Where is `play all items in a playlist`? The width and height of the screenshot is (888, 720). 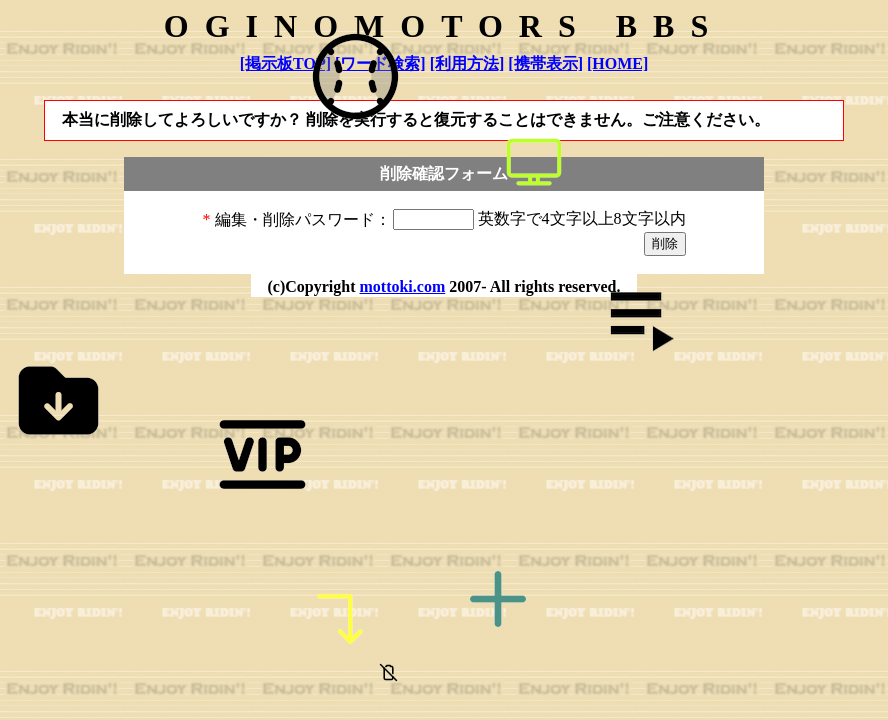
play all items in a playlist is located at coordinates (644, 317).